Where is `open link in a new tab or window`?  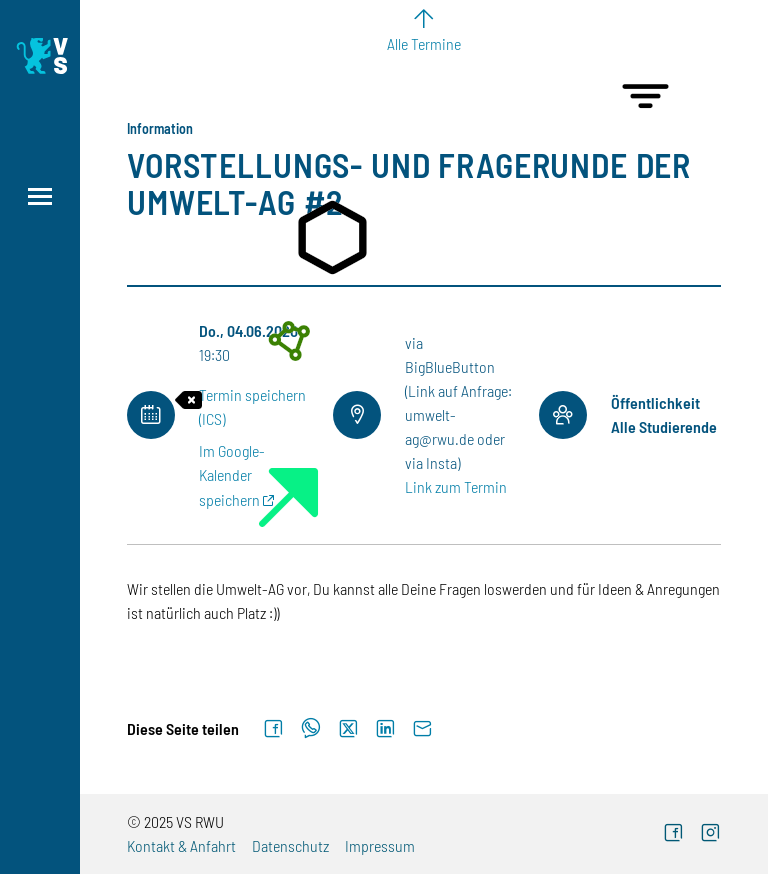
open link in a new tab or window is located at coordinates (288, 497).